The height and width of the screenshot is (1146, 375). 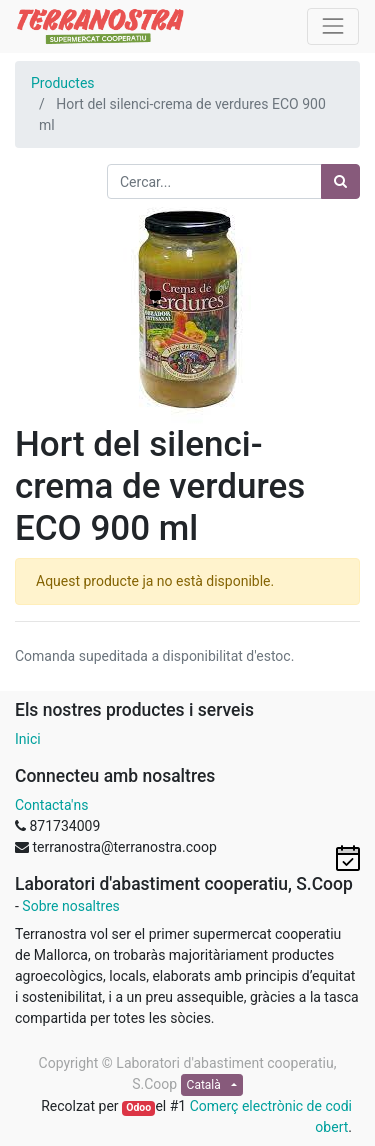 What do you see at coordinates (348, 859) in the screenshot?
I see `confirm or complete a scheduled event` at bounding box center [348, 859].